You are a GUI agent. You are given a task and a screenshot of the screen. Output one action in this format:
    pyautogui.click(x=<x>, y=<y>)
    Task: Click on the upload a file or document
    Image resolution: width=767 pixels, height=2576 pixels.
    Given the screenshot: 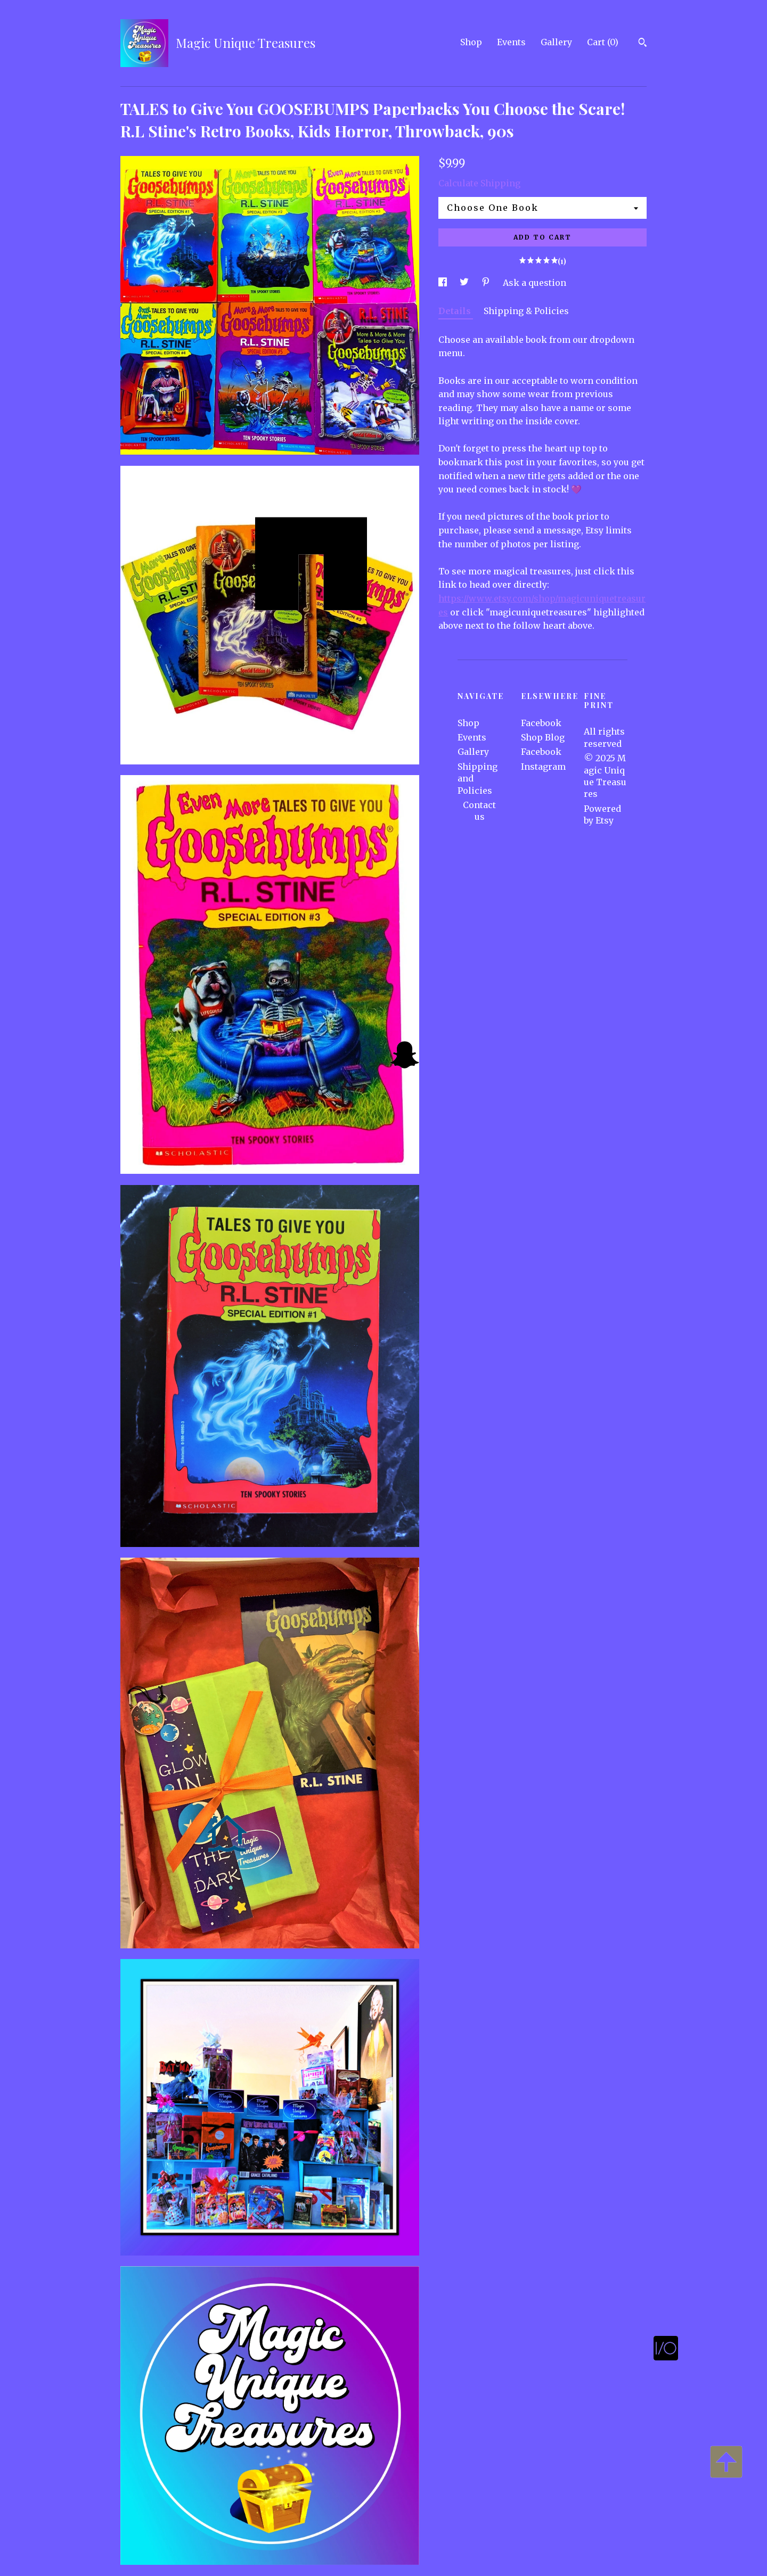 What is the action you would take?
    pyautogui.click(x=726, y=2462)
    